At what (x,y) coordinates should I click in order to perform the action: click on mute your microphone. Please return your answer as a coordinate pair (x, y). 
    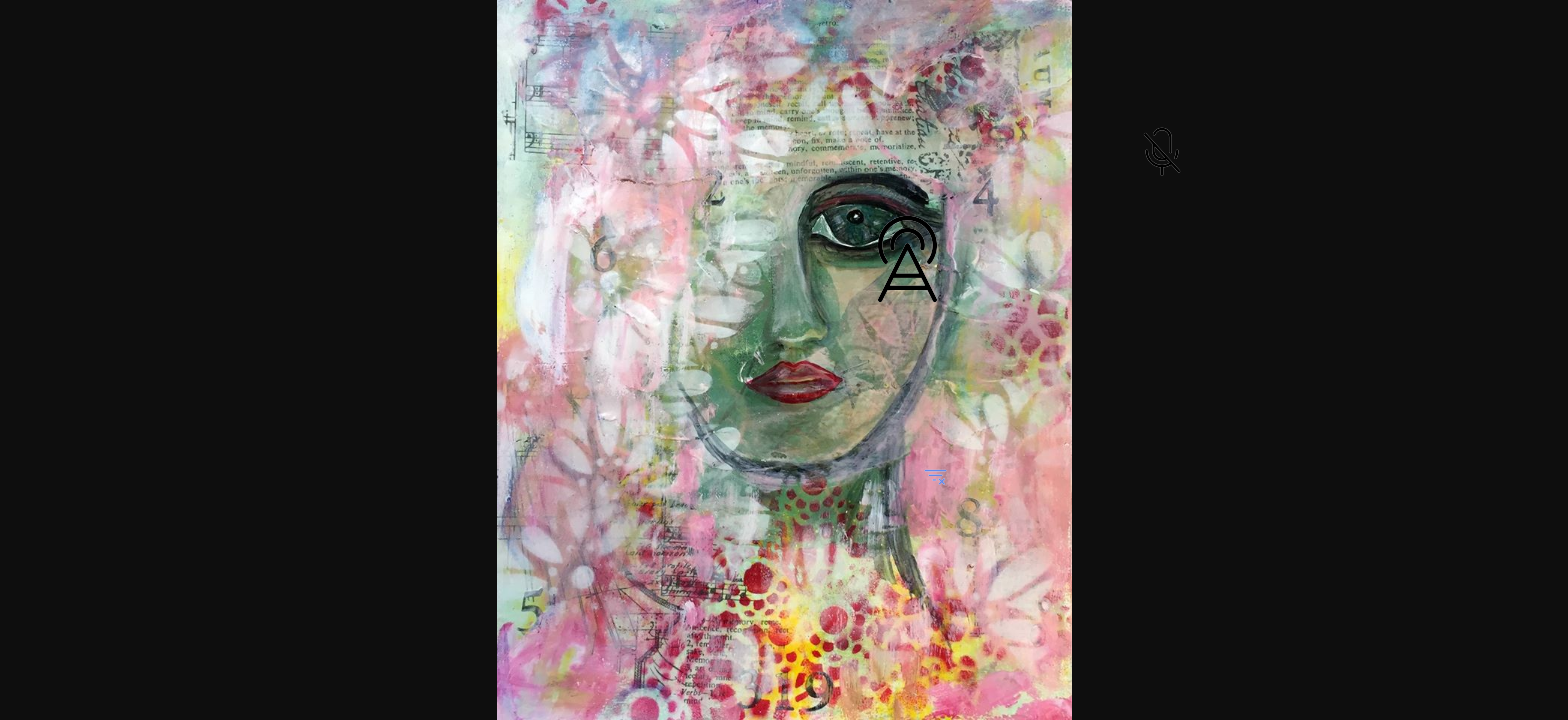
    Looking at the image, I should click on (1162, 151).